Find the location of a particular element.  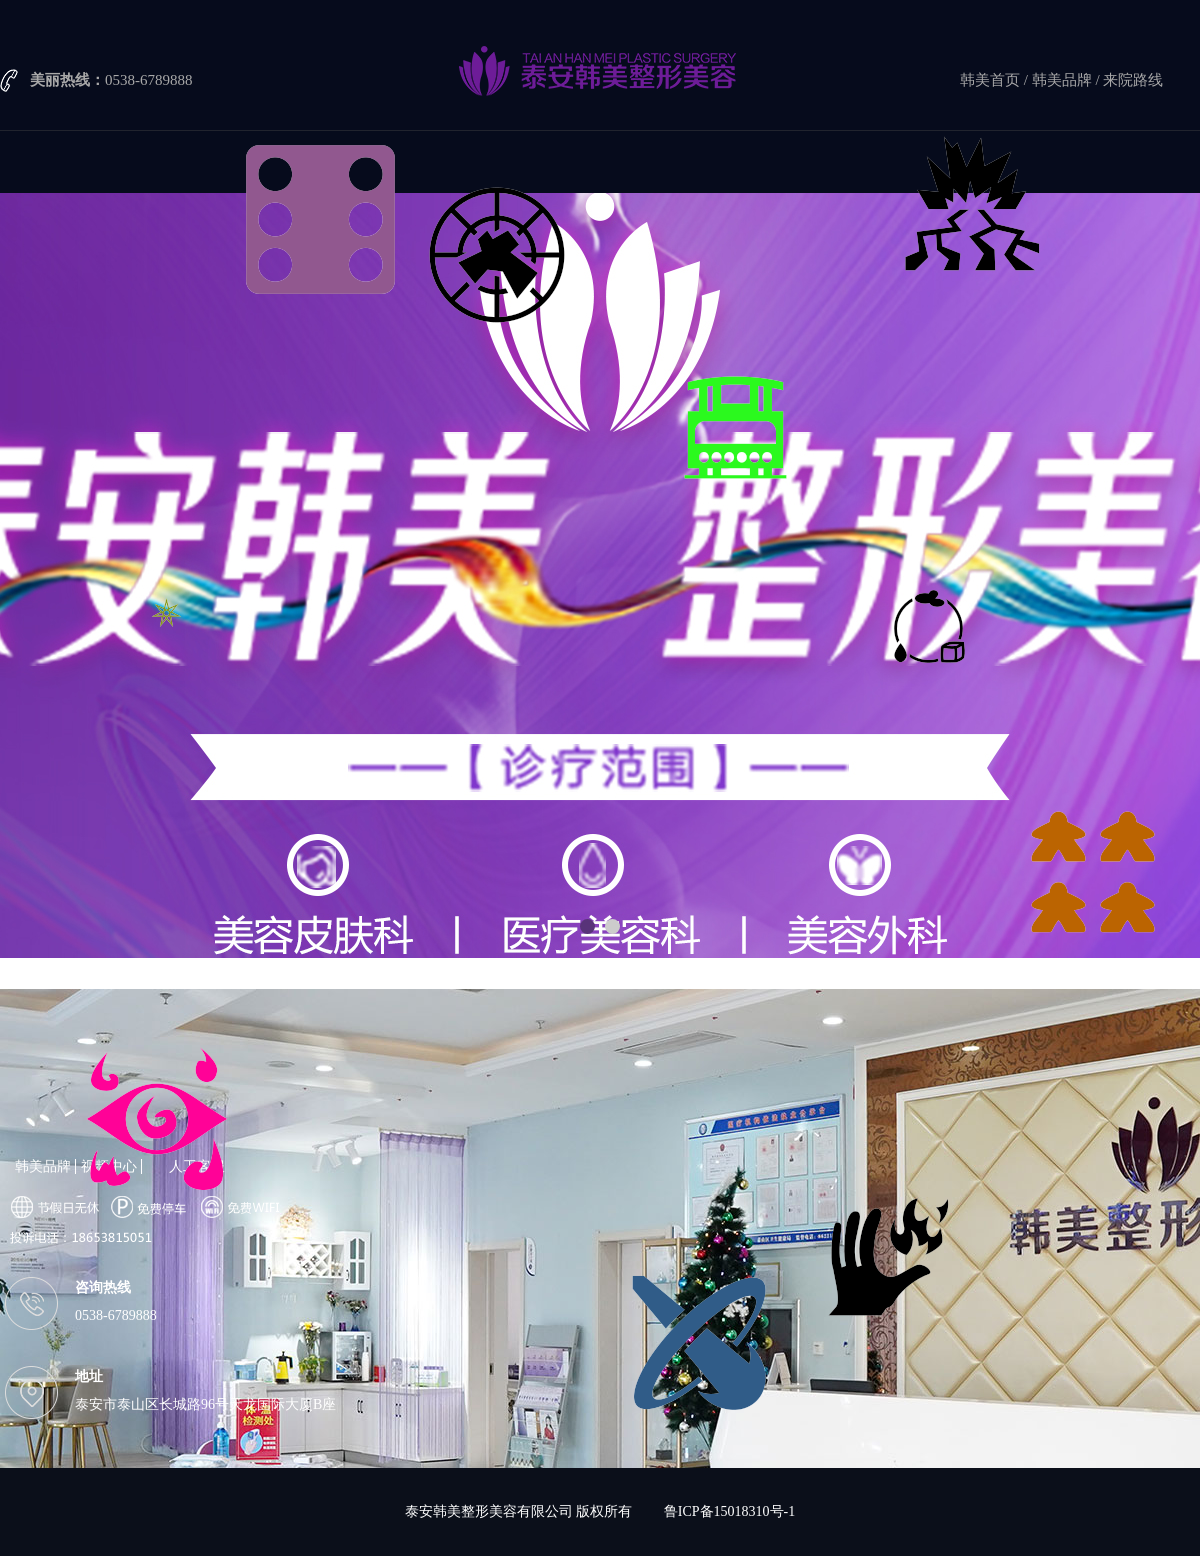

activate fire vision or enhanced sight ability is located at coordinates (157, 1120).